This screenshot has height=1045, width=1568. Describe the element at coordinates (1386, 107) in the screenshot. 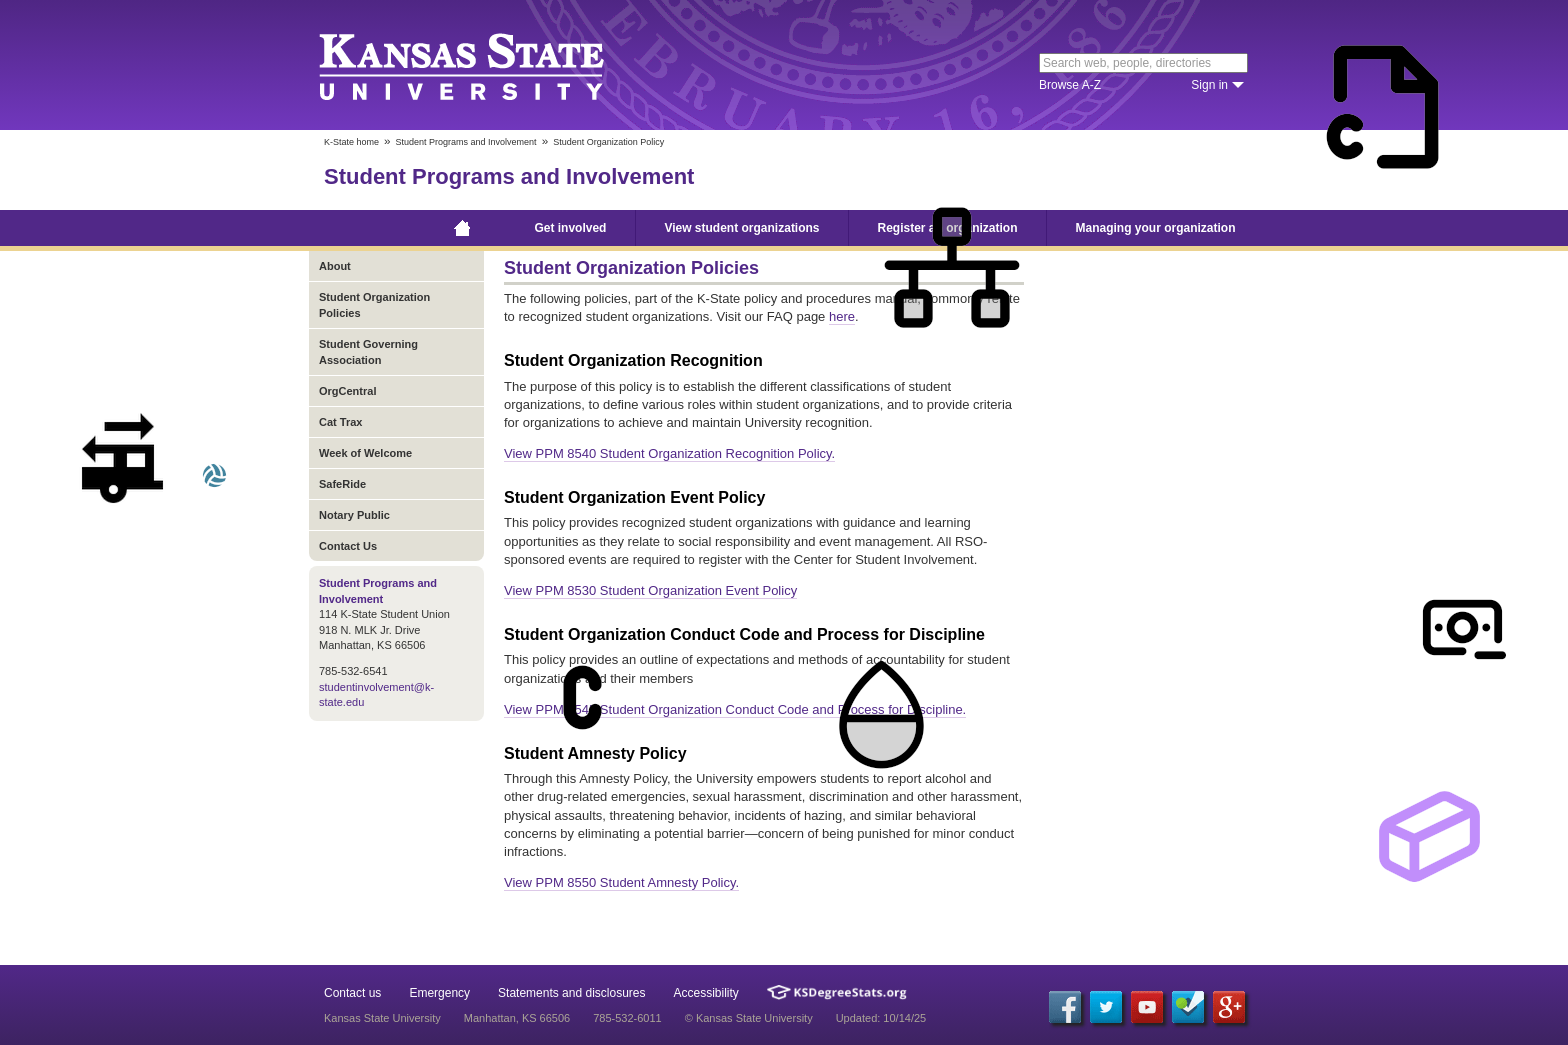

I see `open a C programming language file` at that location.